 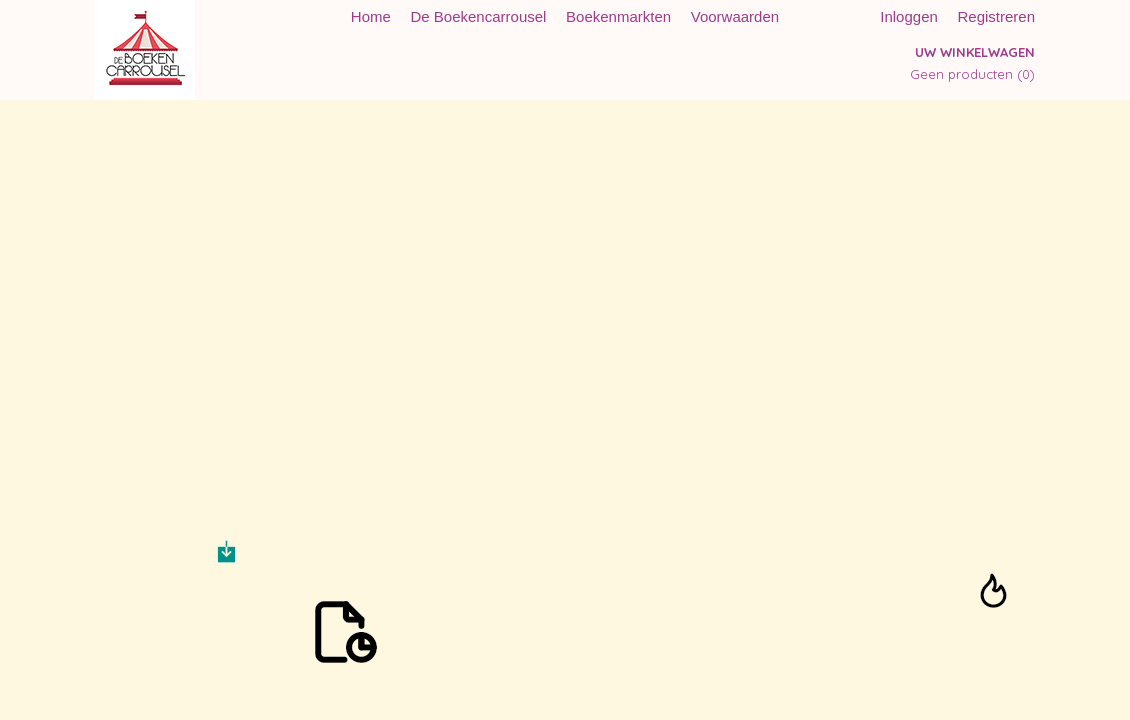 I want to click on download a file to your device, so click(x=226, y=551).